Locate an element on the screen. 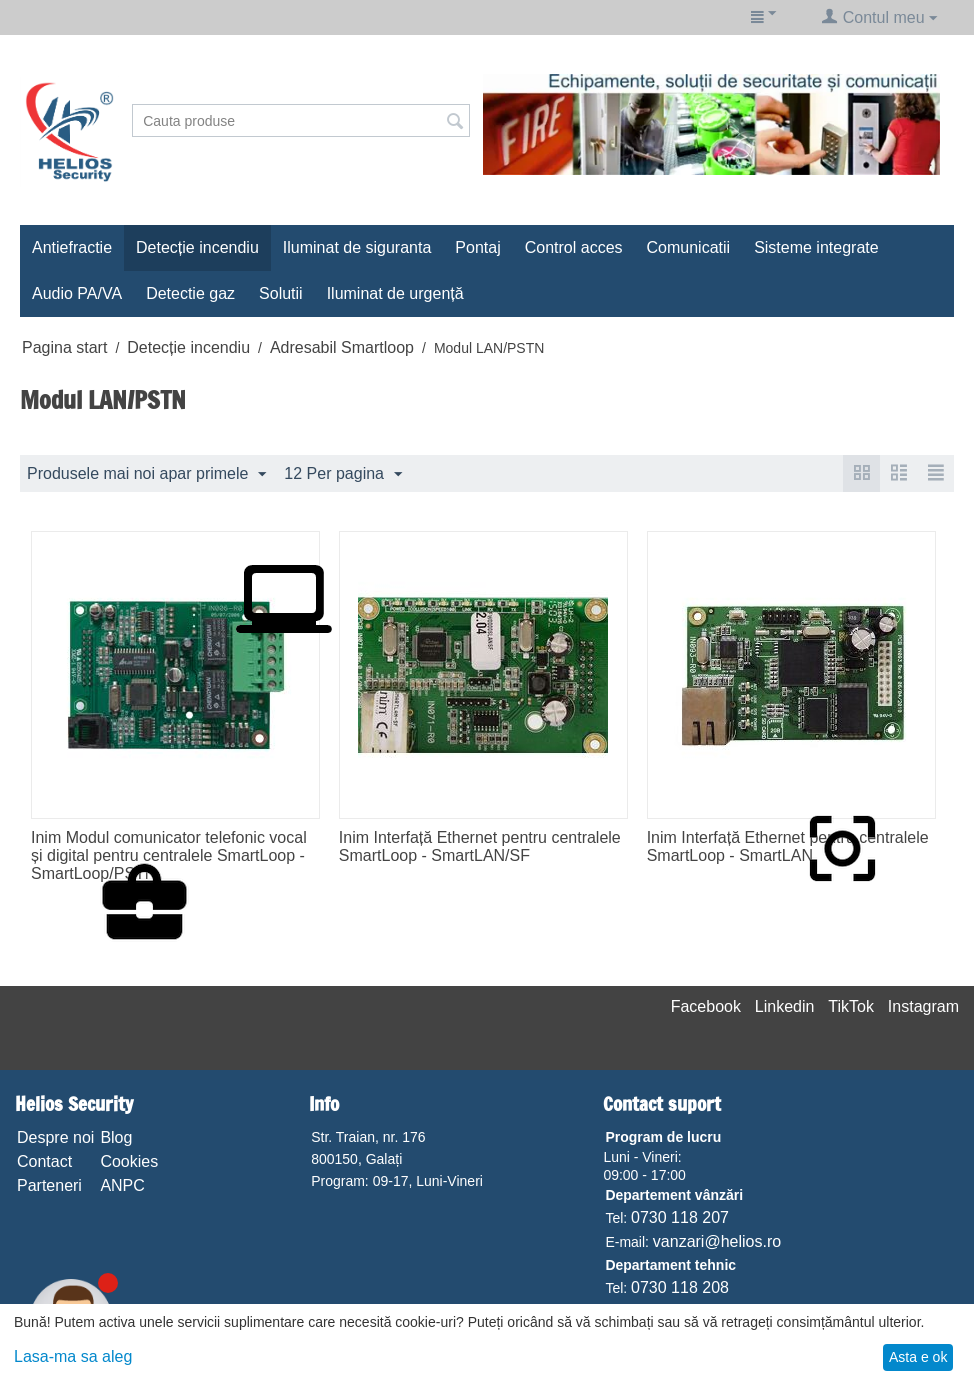 The height and width of the screenshot is (1385, 974). access business or work-related features is located at coordinates (144, 901).